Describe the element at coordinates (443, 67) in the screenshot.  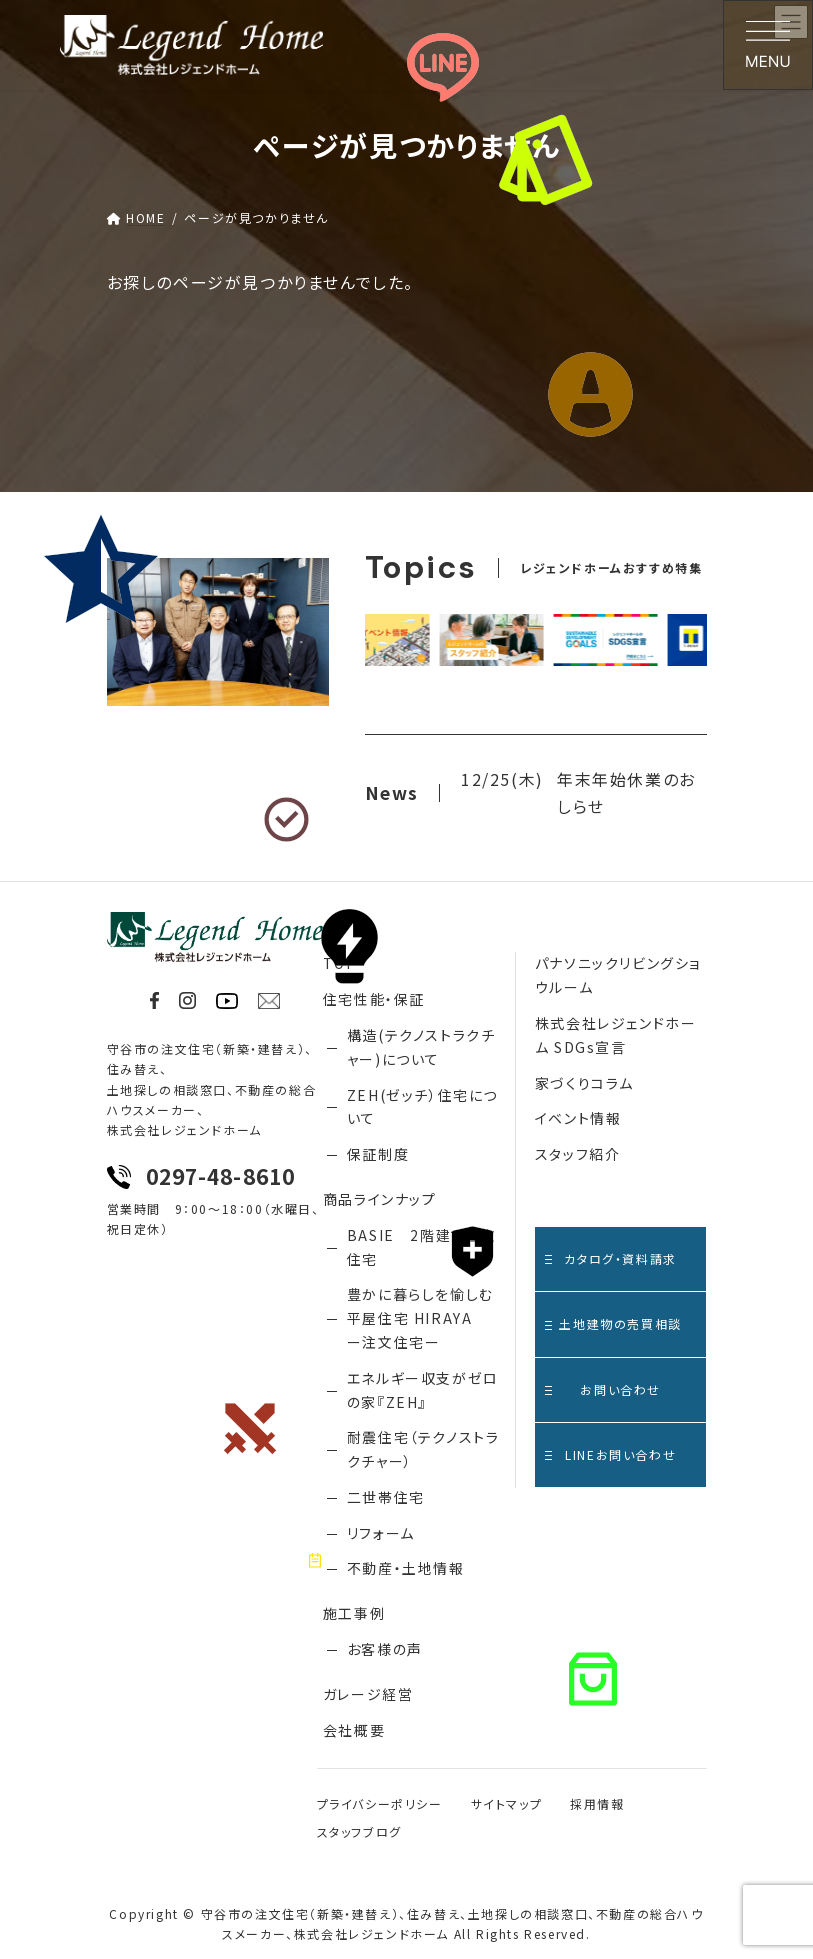
I see `open the LINE messaging app` at that location.